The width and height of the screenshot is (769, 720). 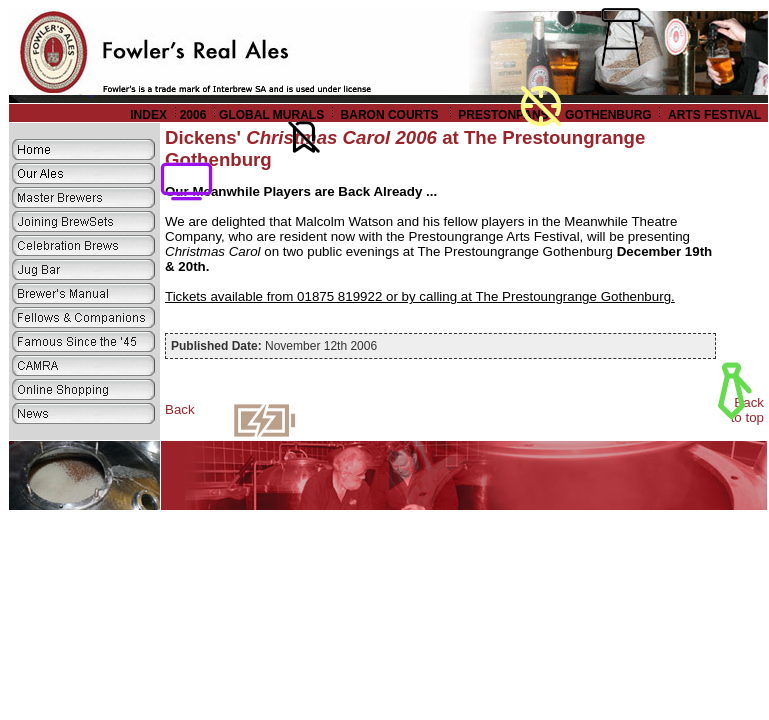 I want to click on disable viewfinder or camera focus, so click(x=541, y=106).